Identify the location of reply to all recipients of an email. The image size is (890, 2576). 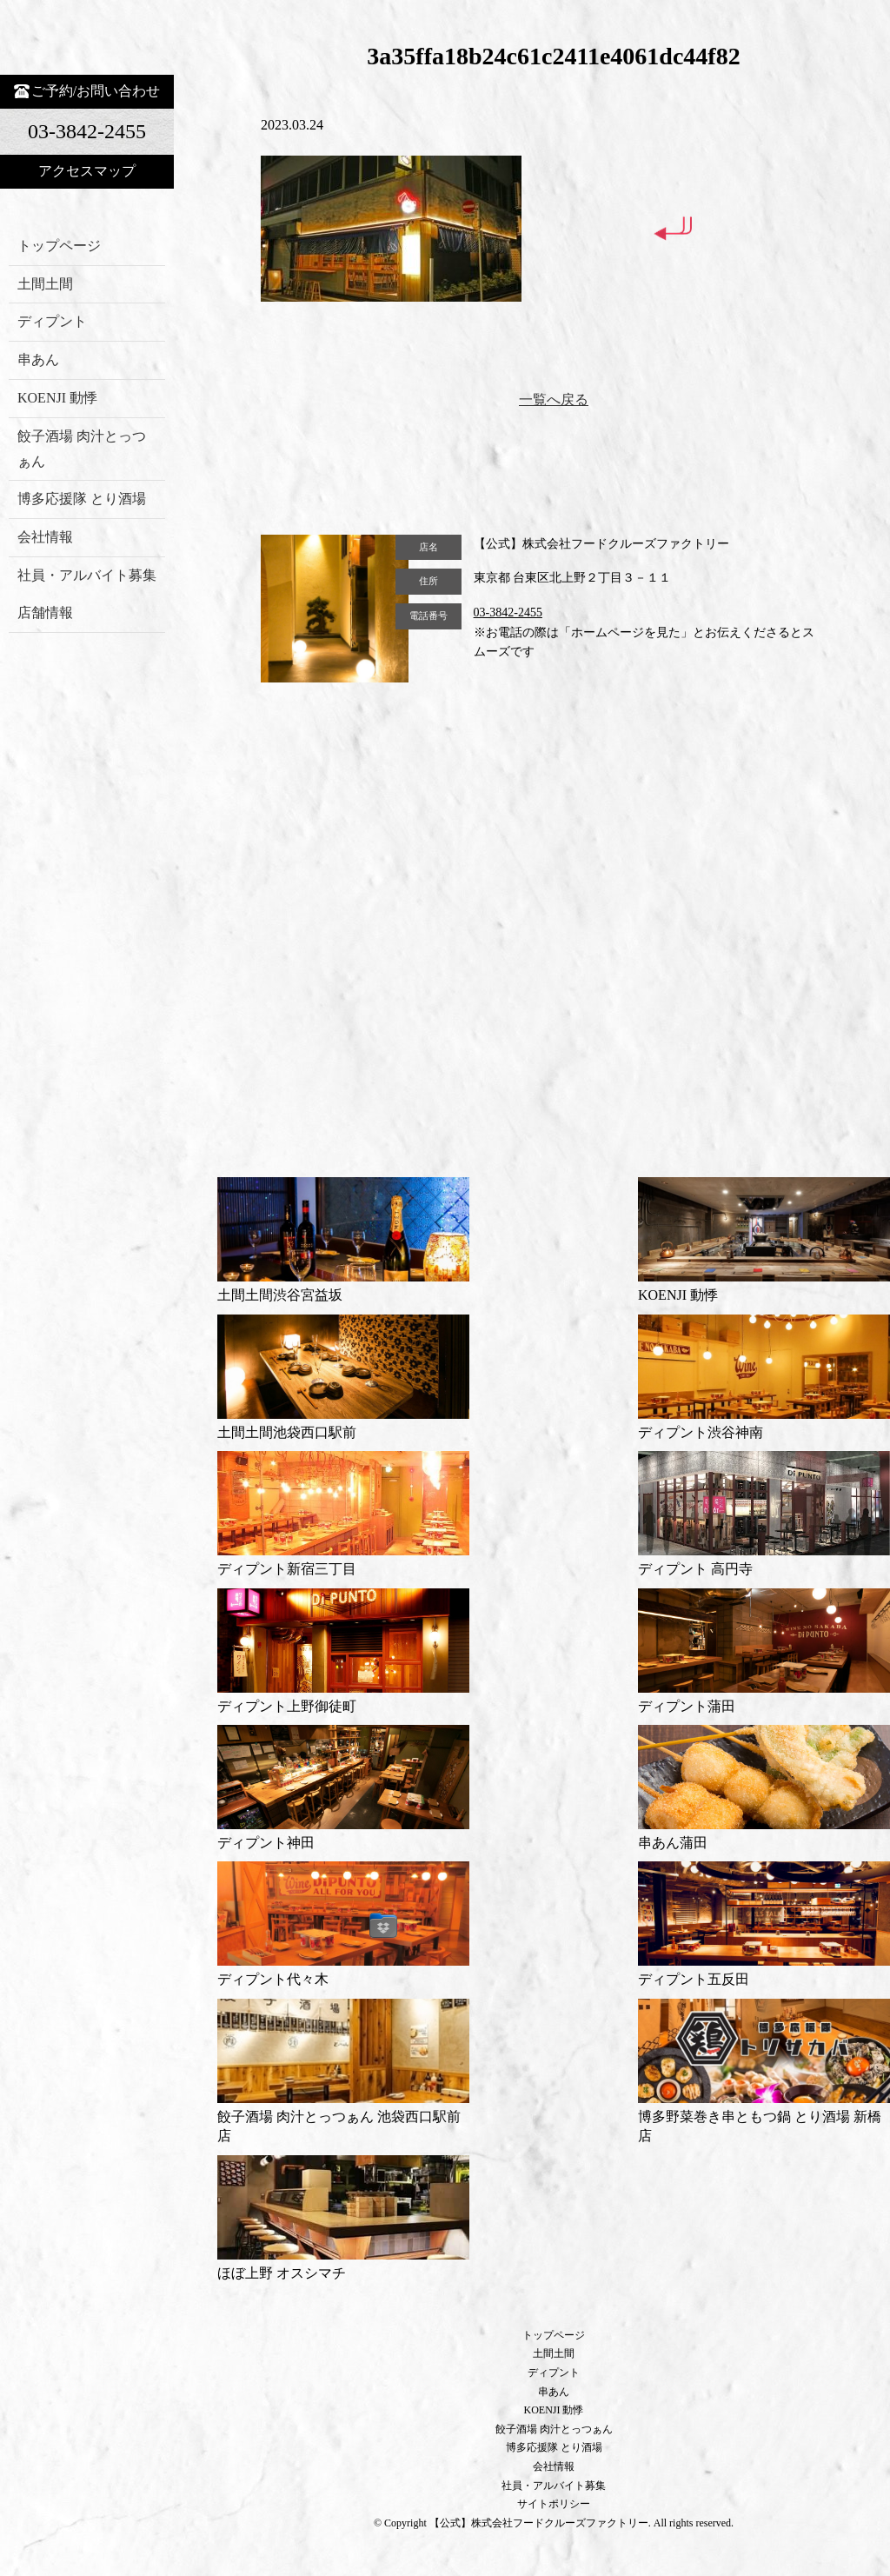
(672, 225).